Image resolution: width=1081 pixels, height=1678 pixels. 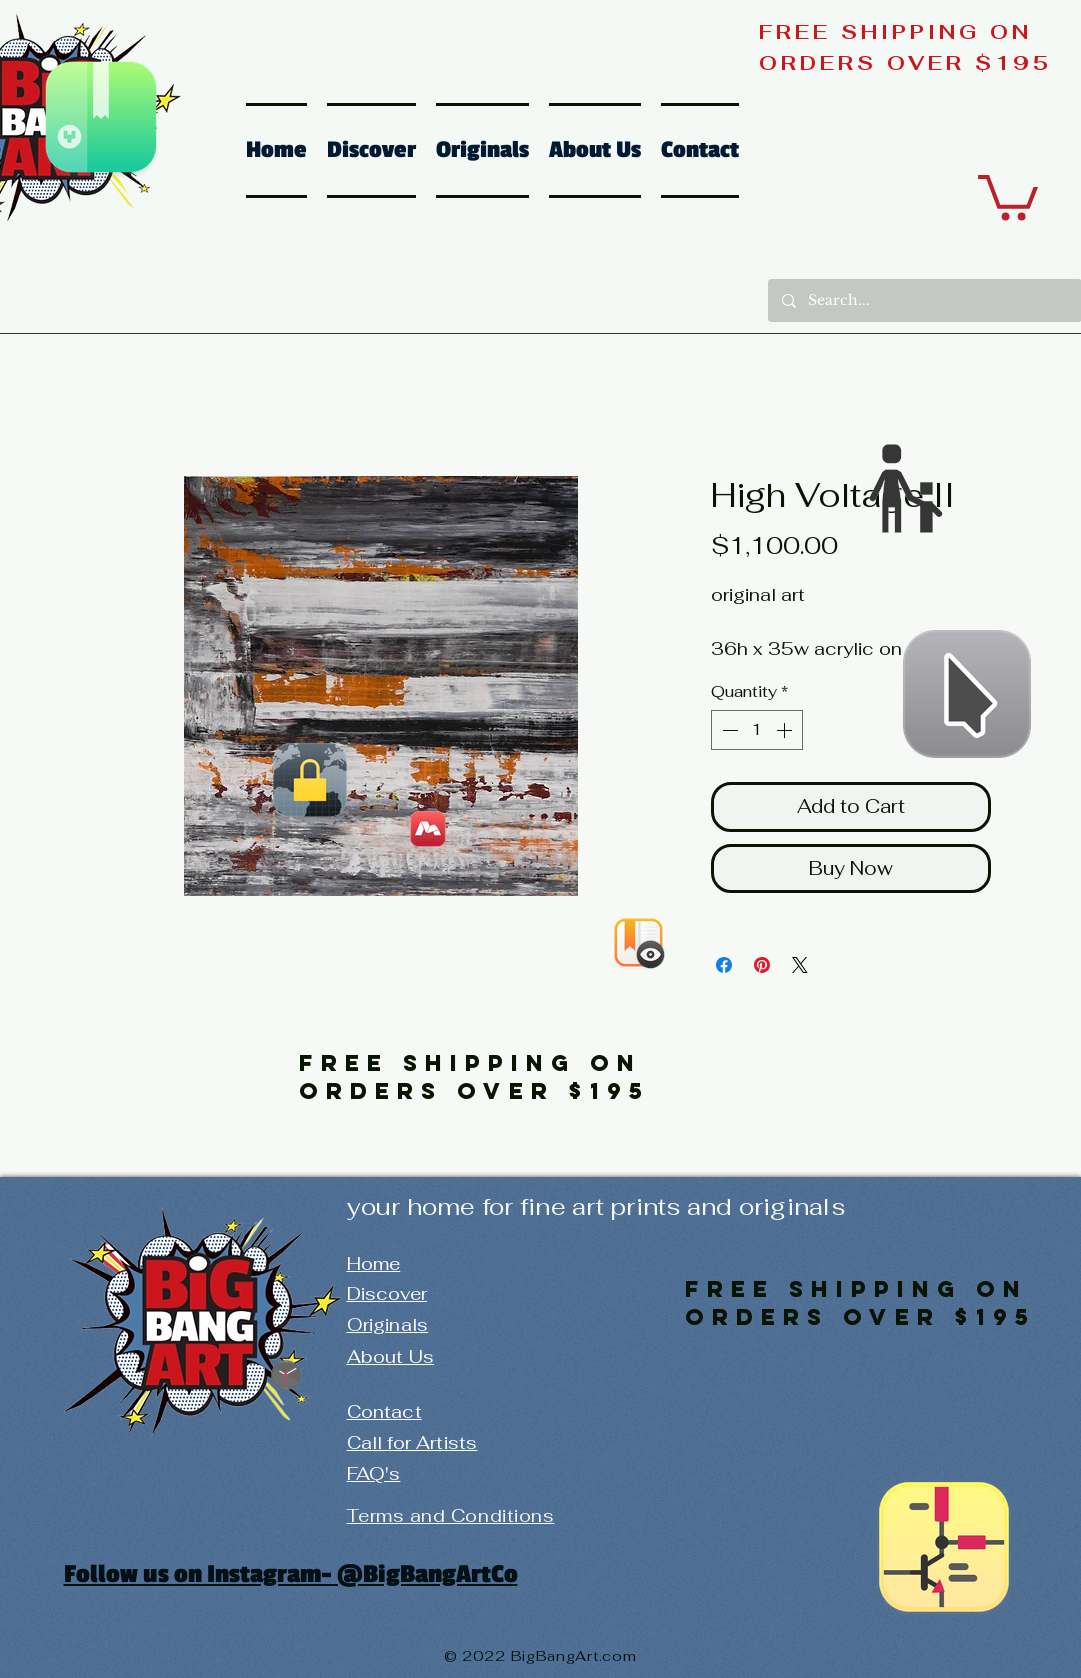 I want to click on open calibre e-book management app, so click(x=638, y=942).